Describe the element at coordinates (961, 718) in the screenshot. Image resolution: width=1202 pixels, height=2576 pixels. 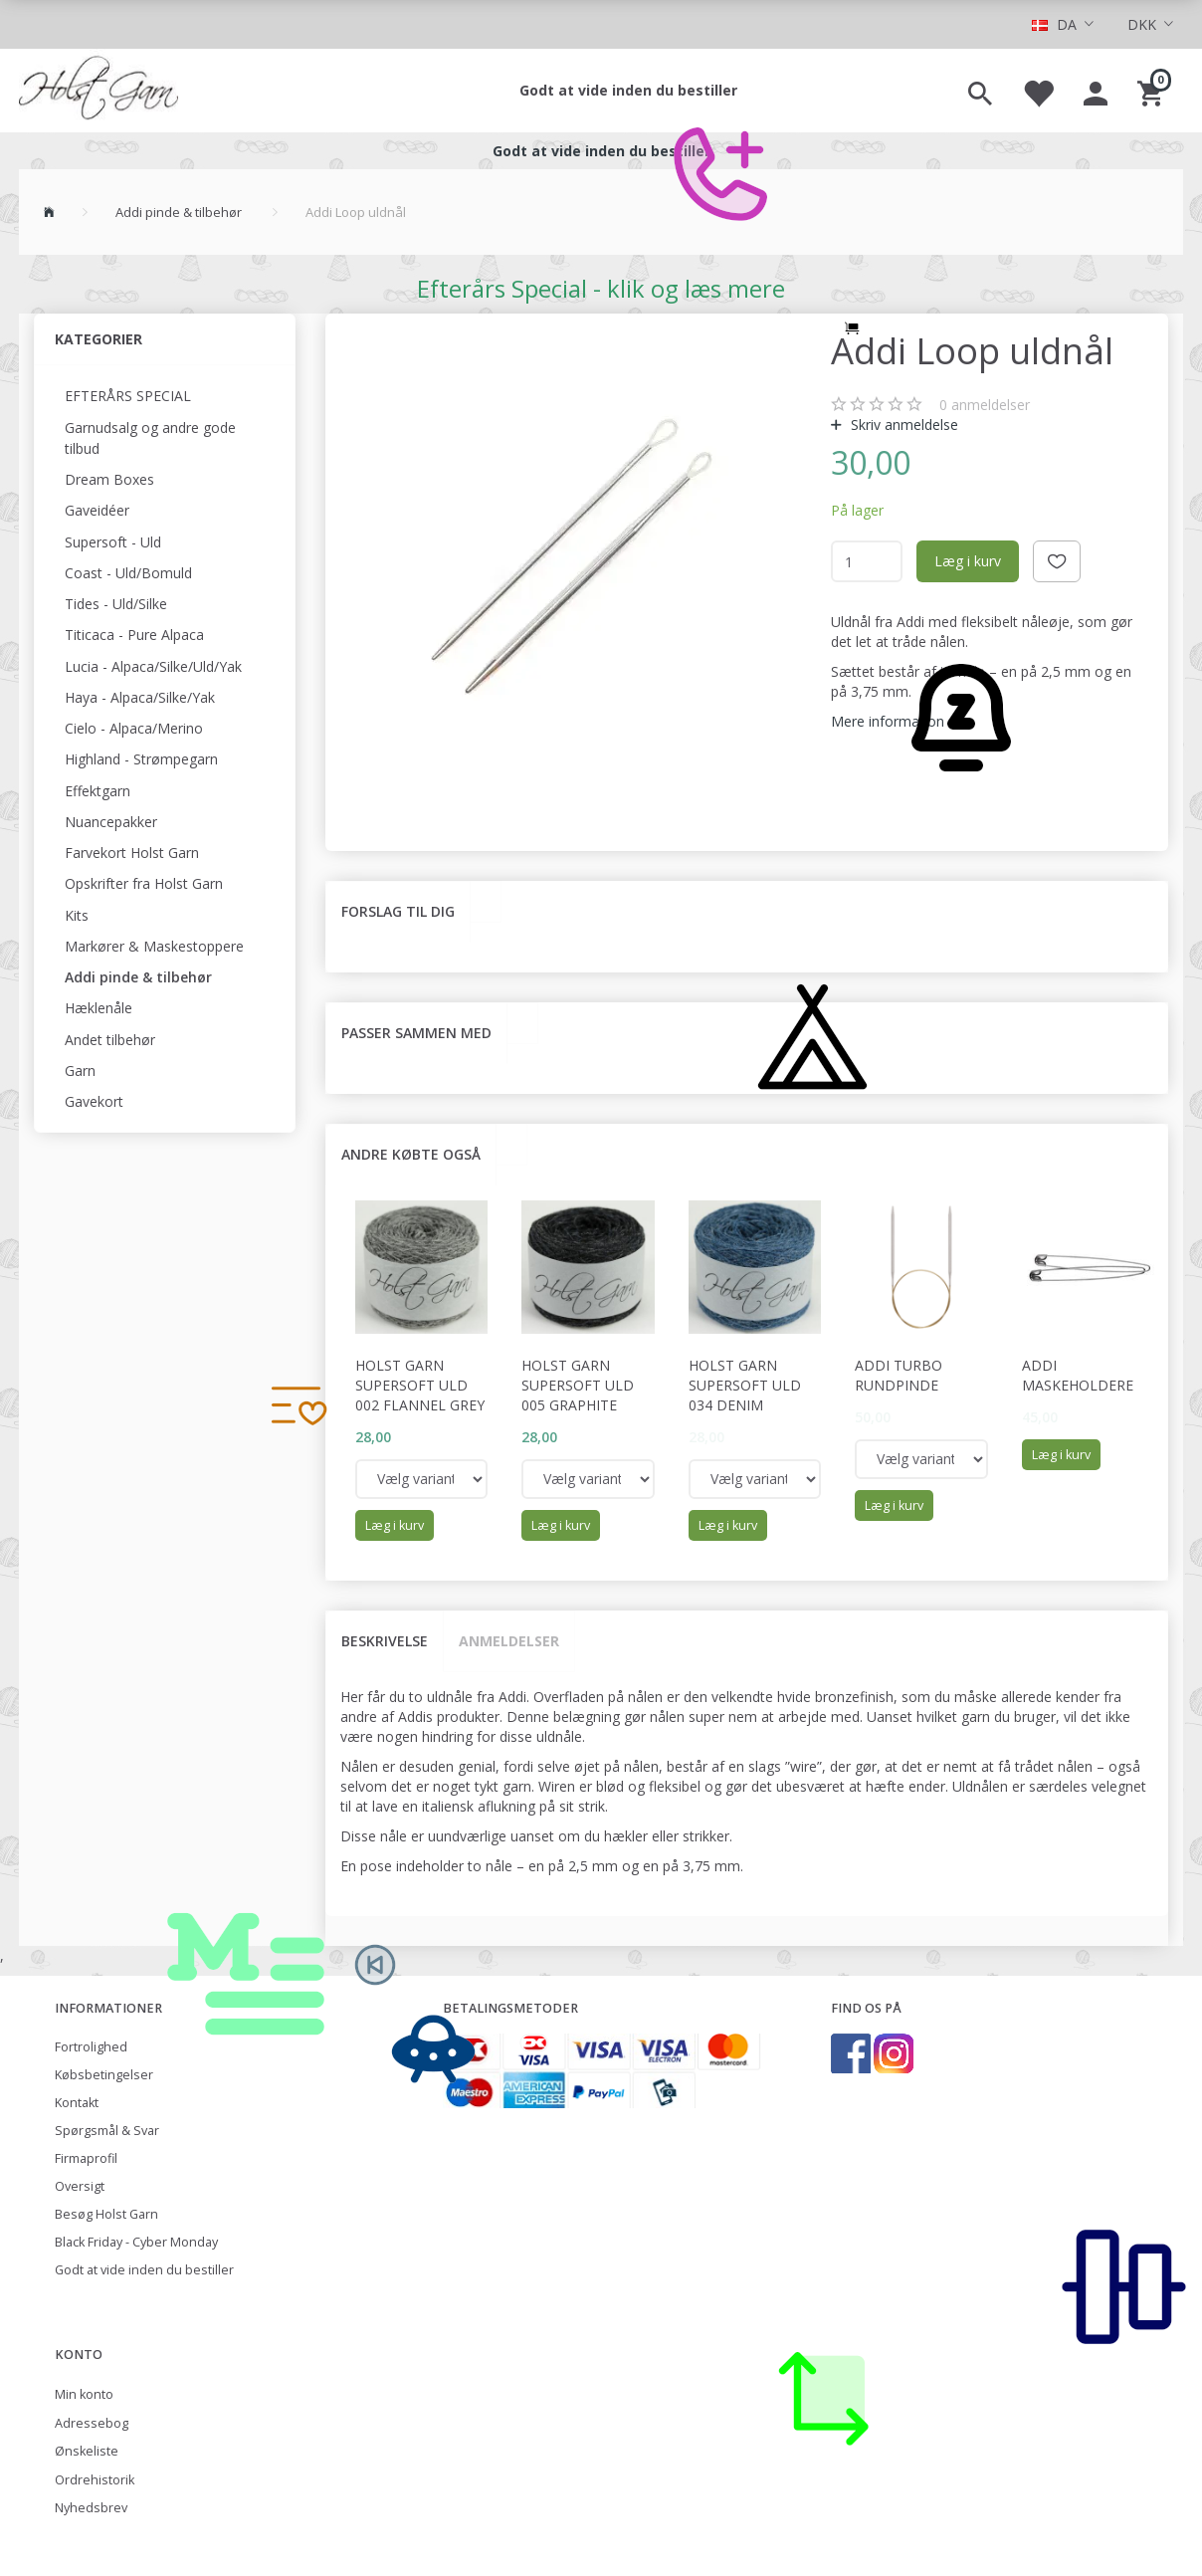
I see `snooze notifications` at that location.